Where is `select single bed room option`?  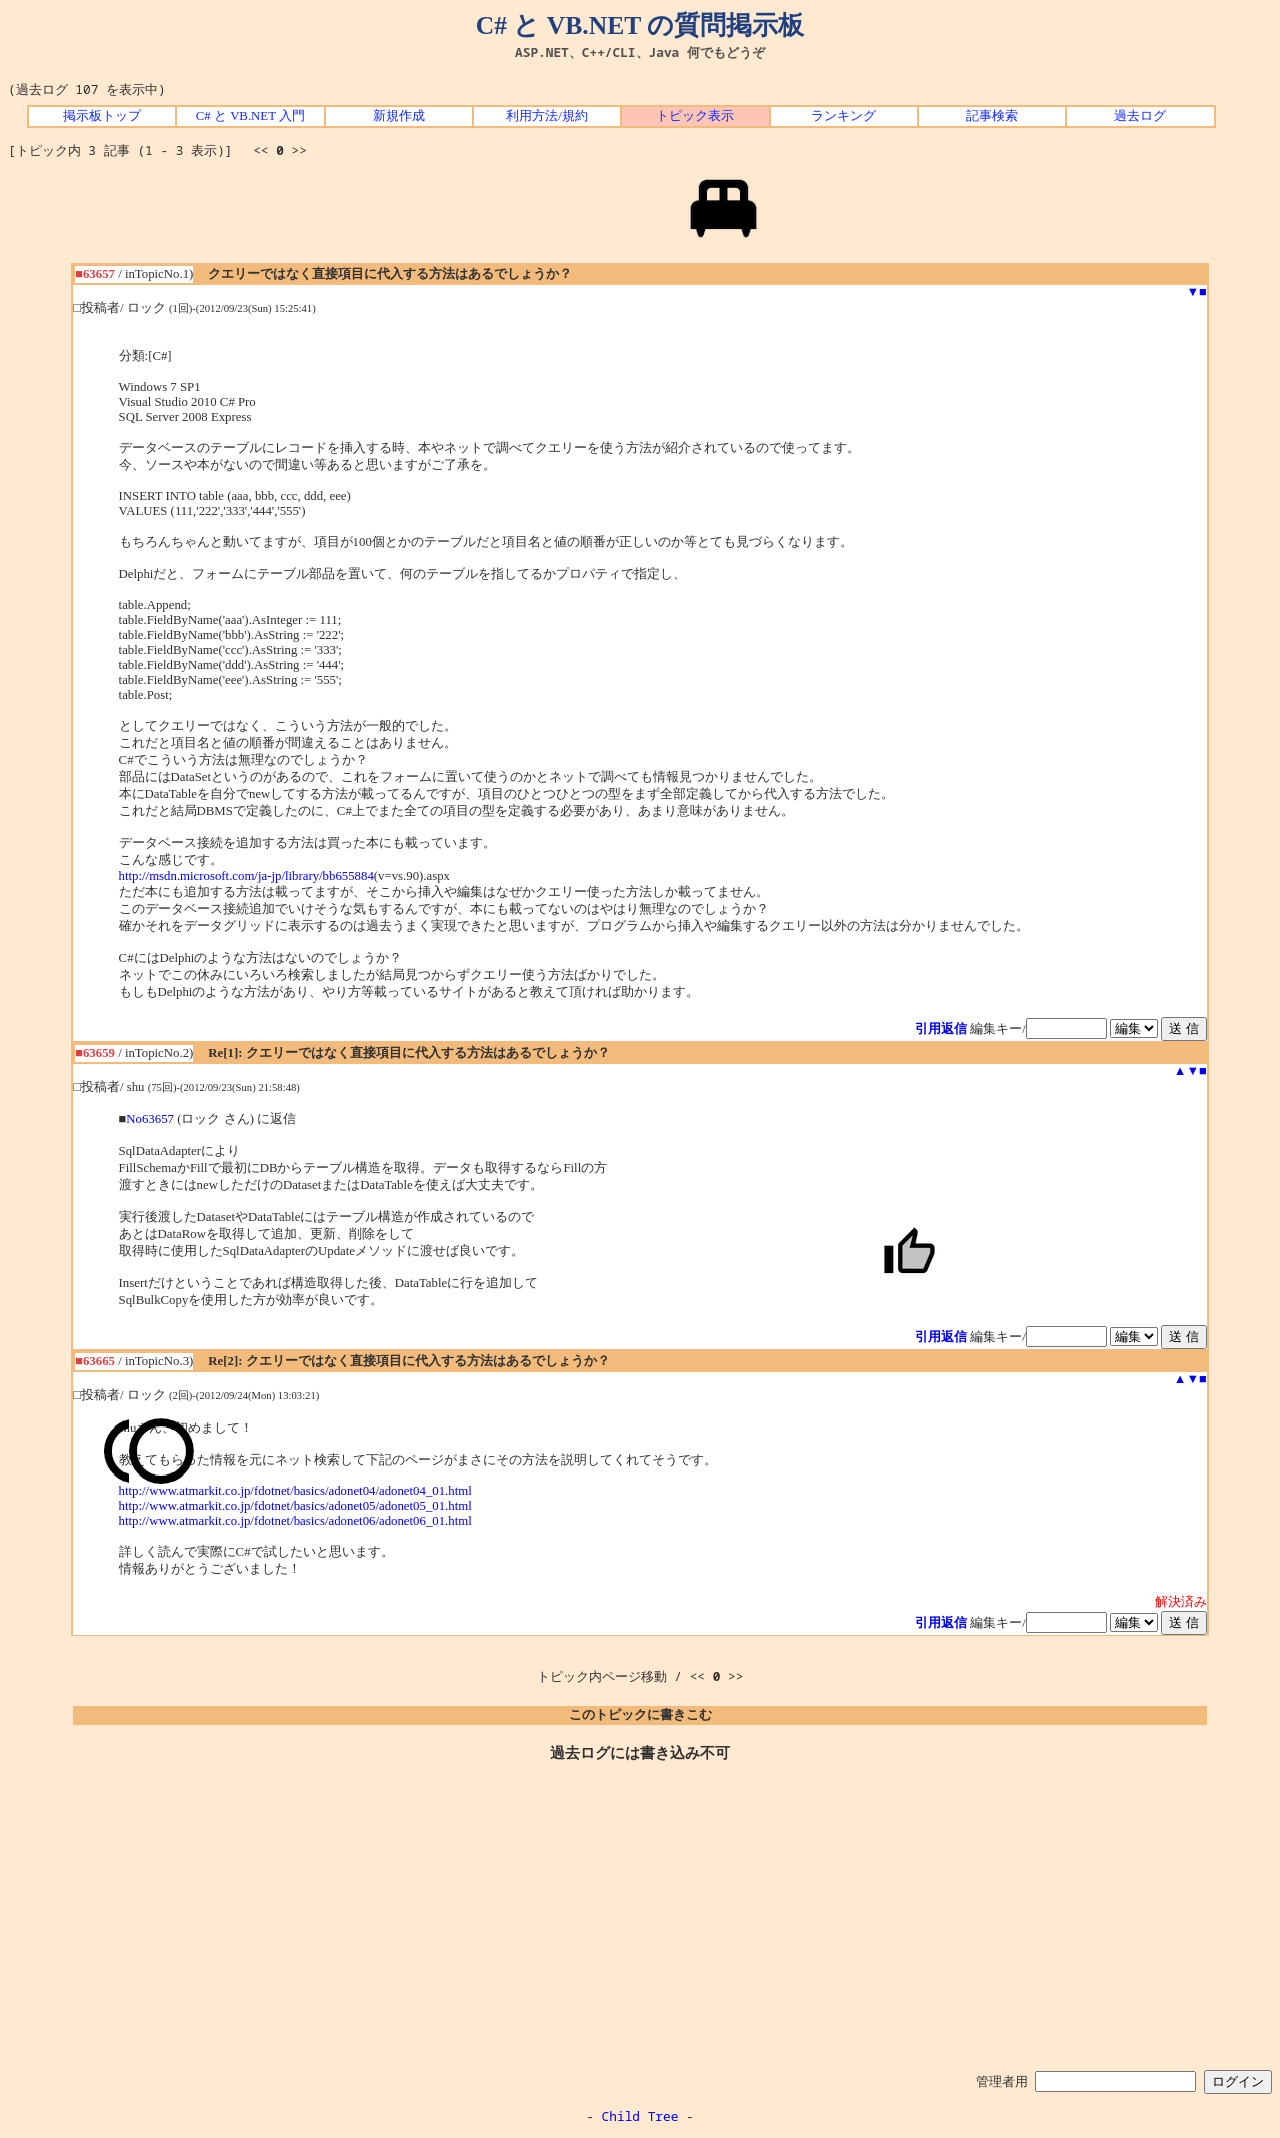 select single bed room option is located at coordinates (723, 208).